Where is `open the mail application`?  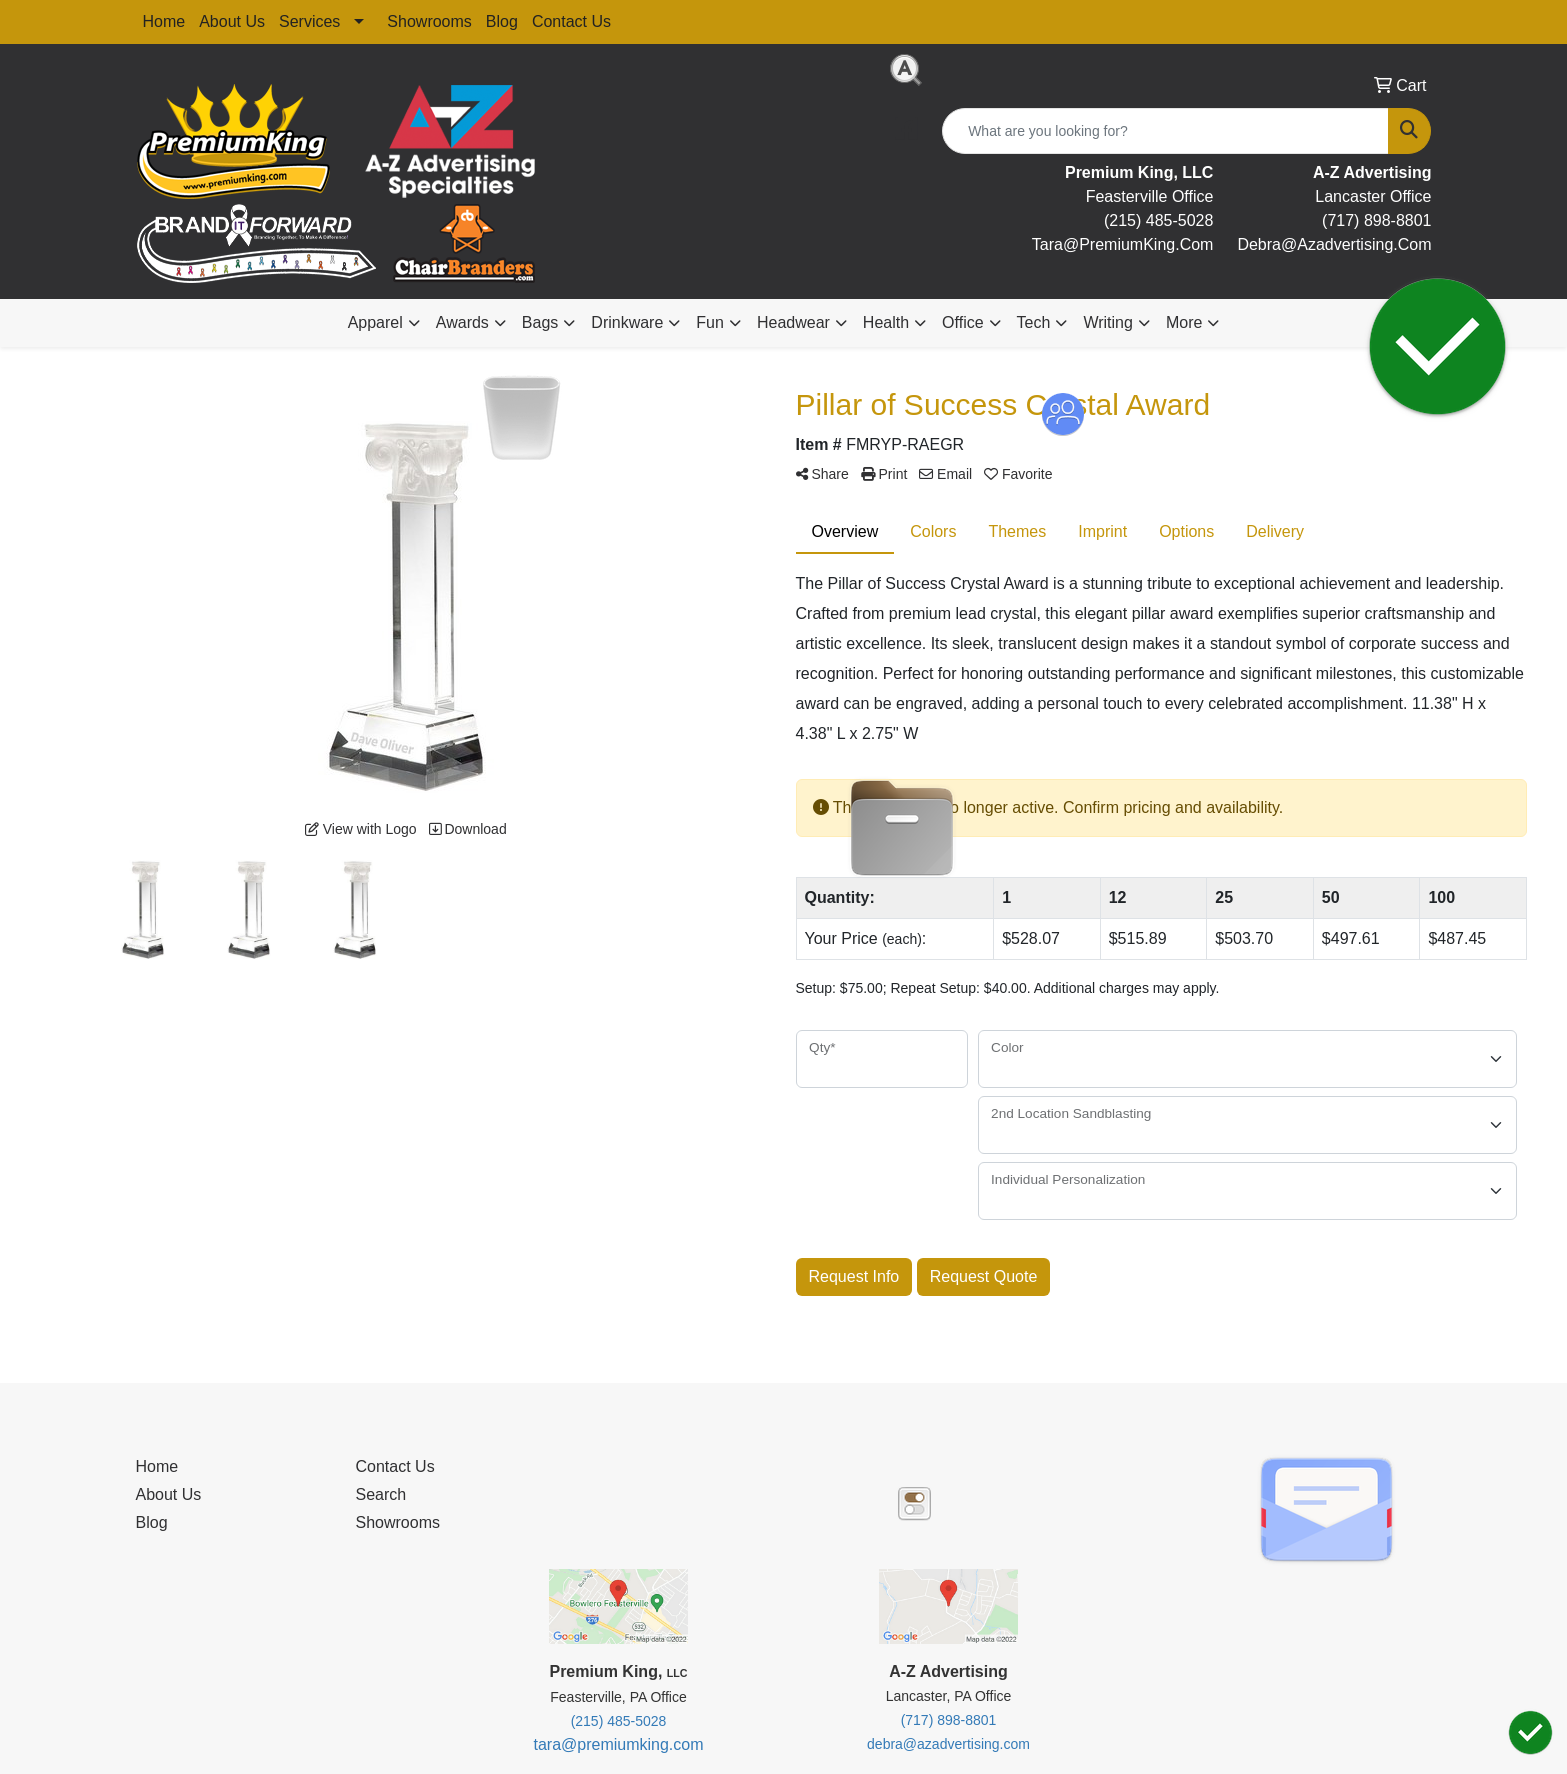
open the mail application is located at coordinates (1326, 1509).